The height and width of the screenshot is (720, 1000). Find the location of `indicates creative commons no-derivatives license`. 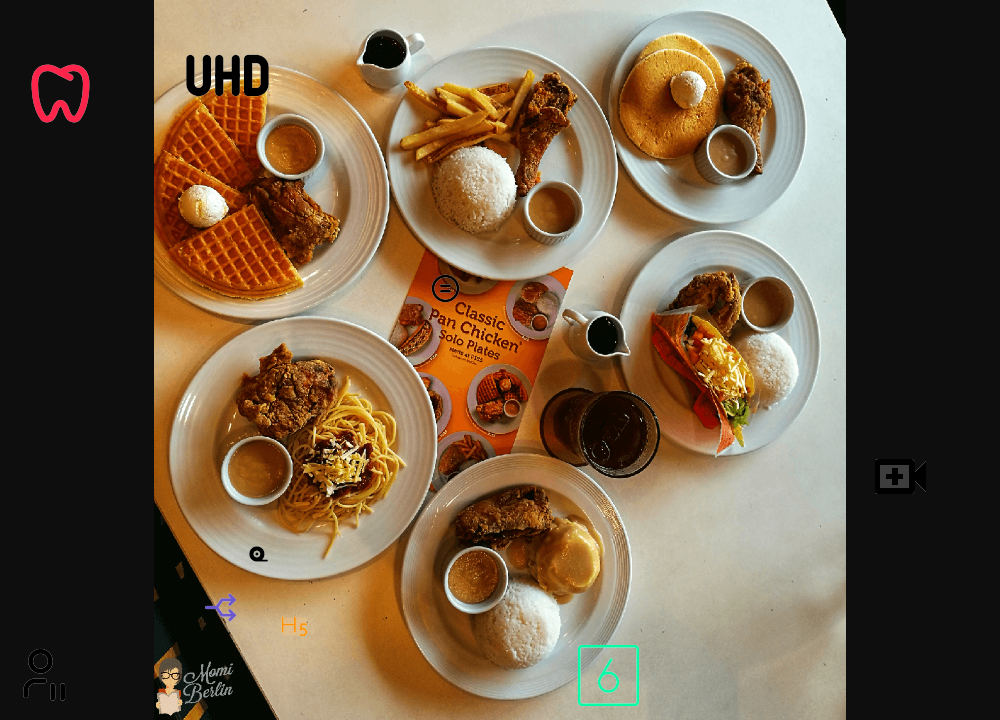

indicates creative commons no-derivatives license is located at coordinates (445, 288).